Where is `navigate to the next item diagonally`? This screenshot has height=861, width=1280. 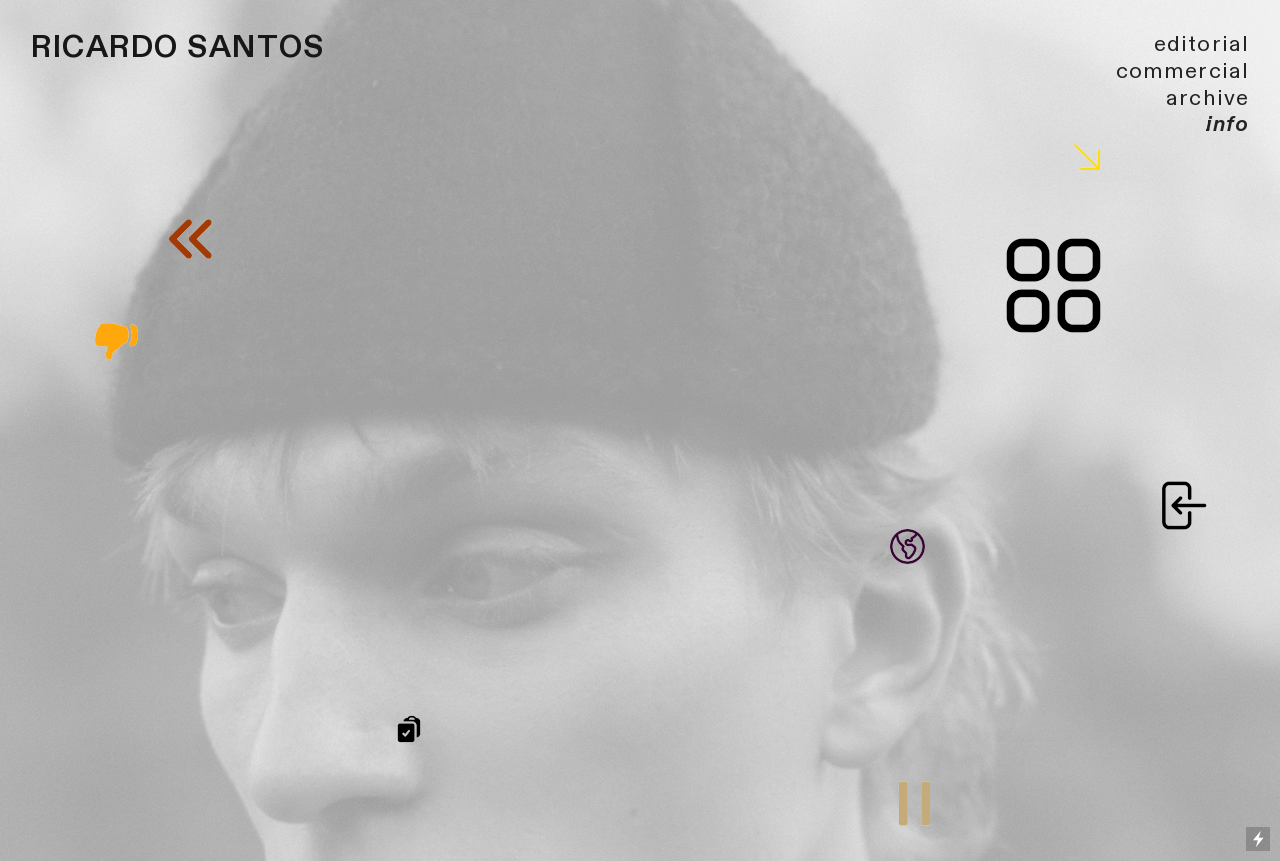
navigate to the next item diagonally is located at coordinates (1087, 157).